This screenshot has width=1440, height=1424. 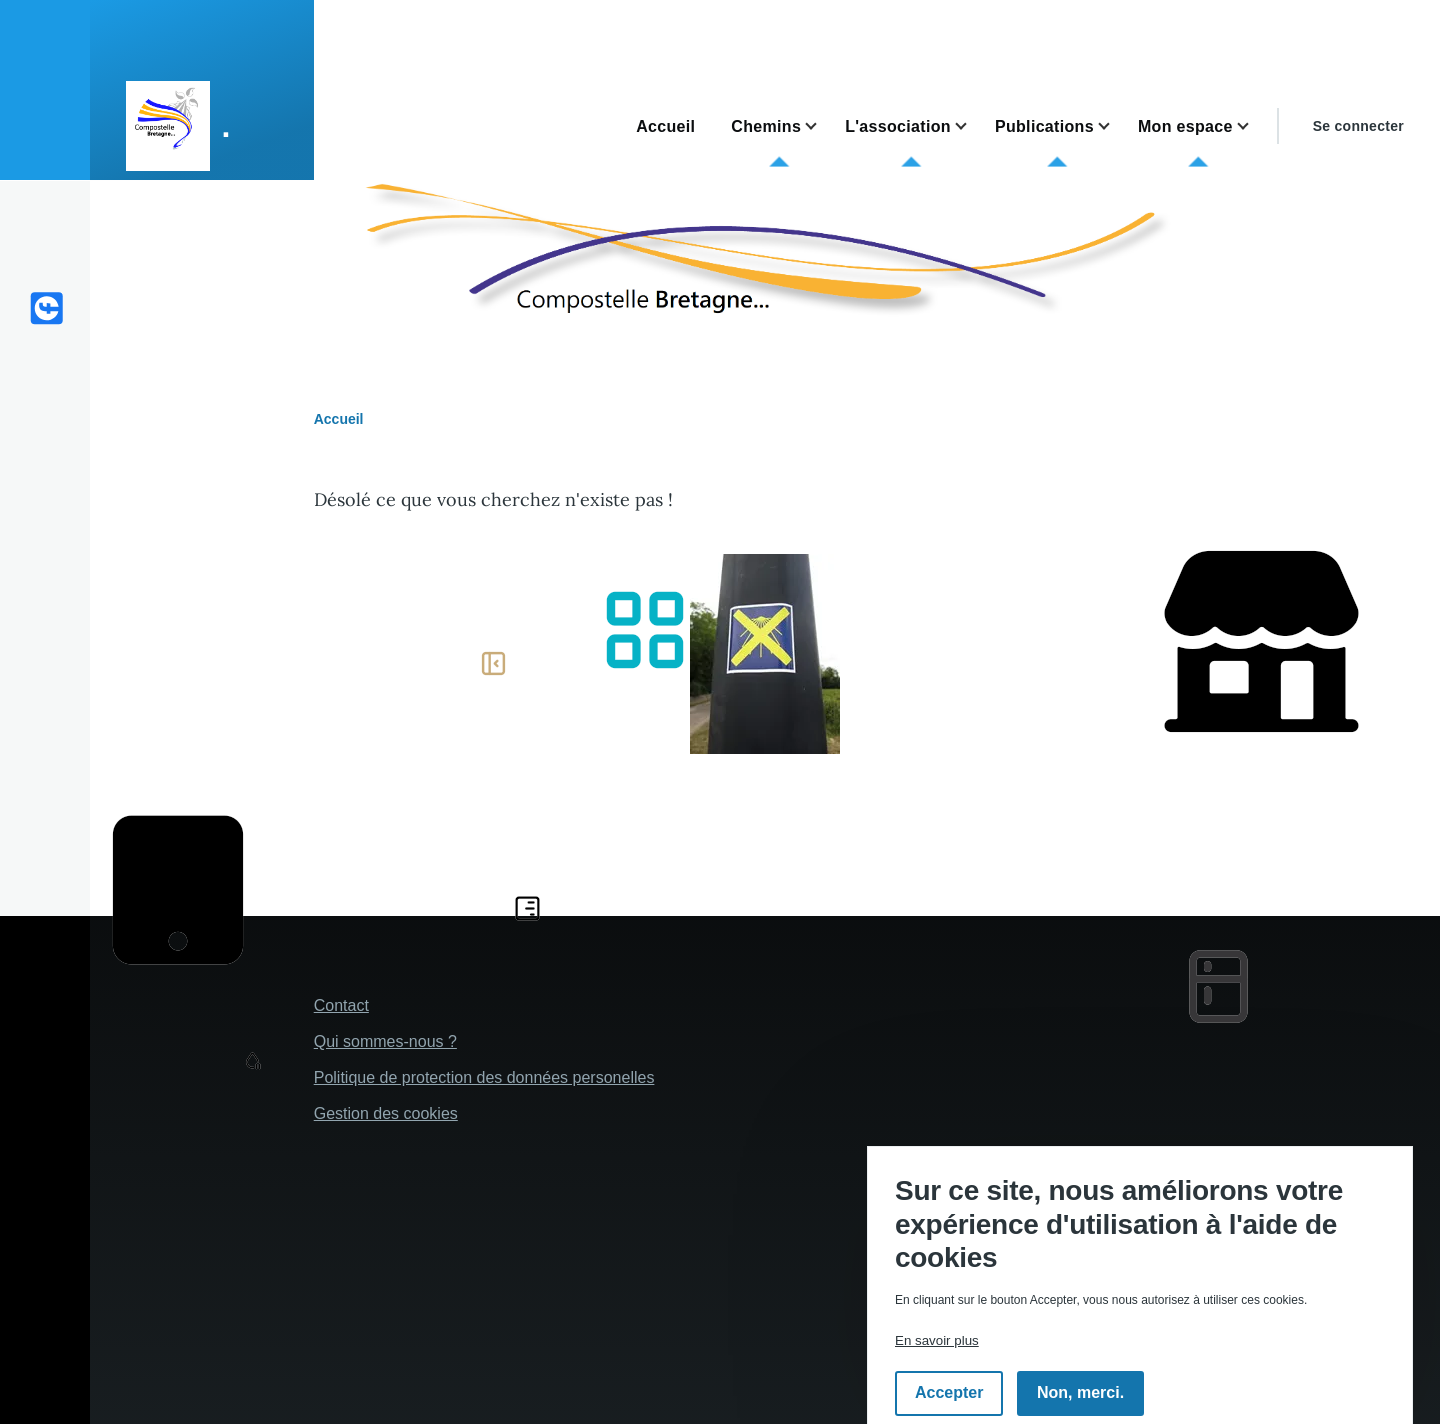 What do you see at coordinates (493, 663) in the screenshot?
I see `collapse the left sidebar` at bounding box center [493, 663].